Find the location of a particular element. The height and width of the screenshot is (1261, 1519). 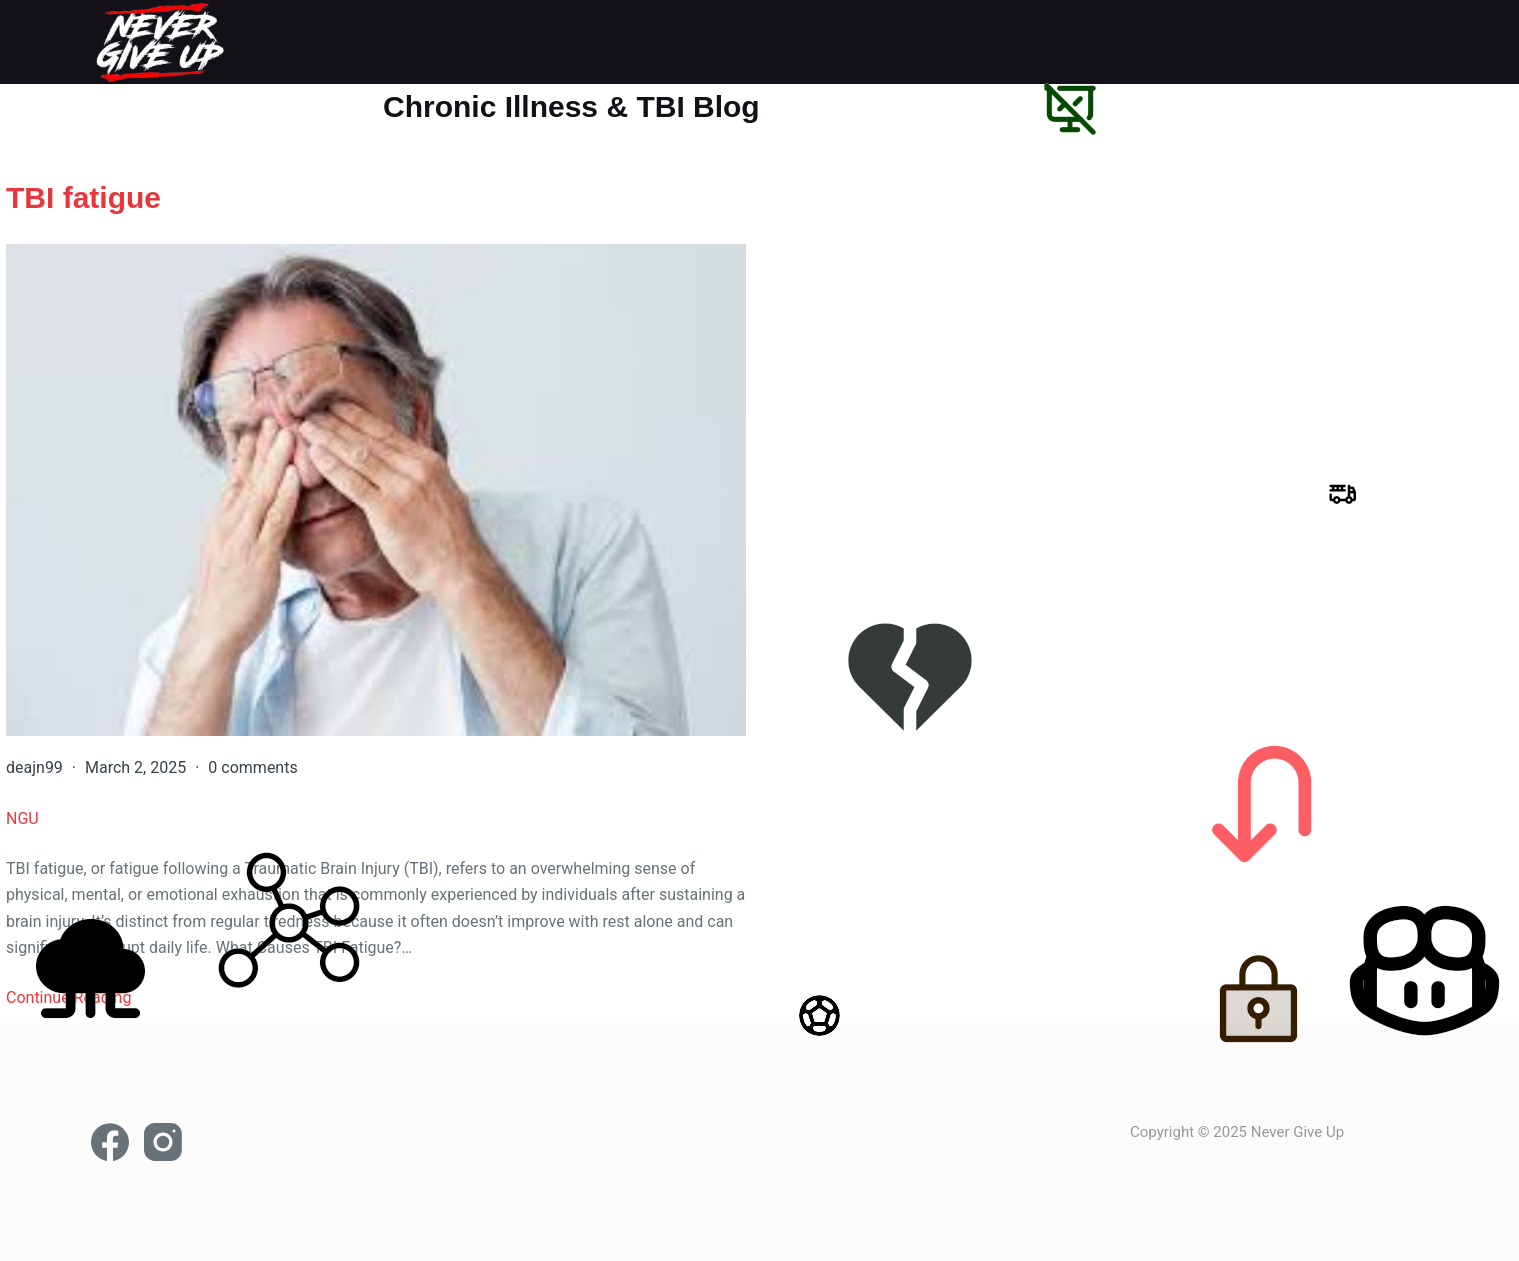

access github copilot AI coding assistant is located at coordinates (1424, 967).